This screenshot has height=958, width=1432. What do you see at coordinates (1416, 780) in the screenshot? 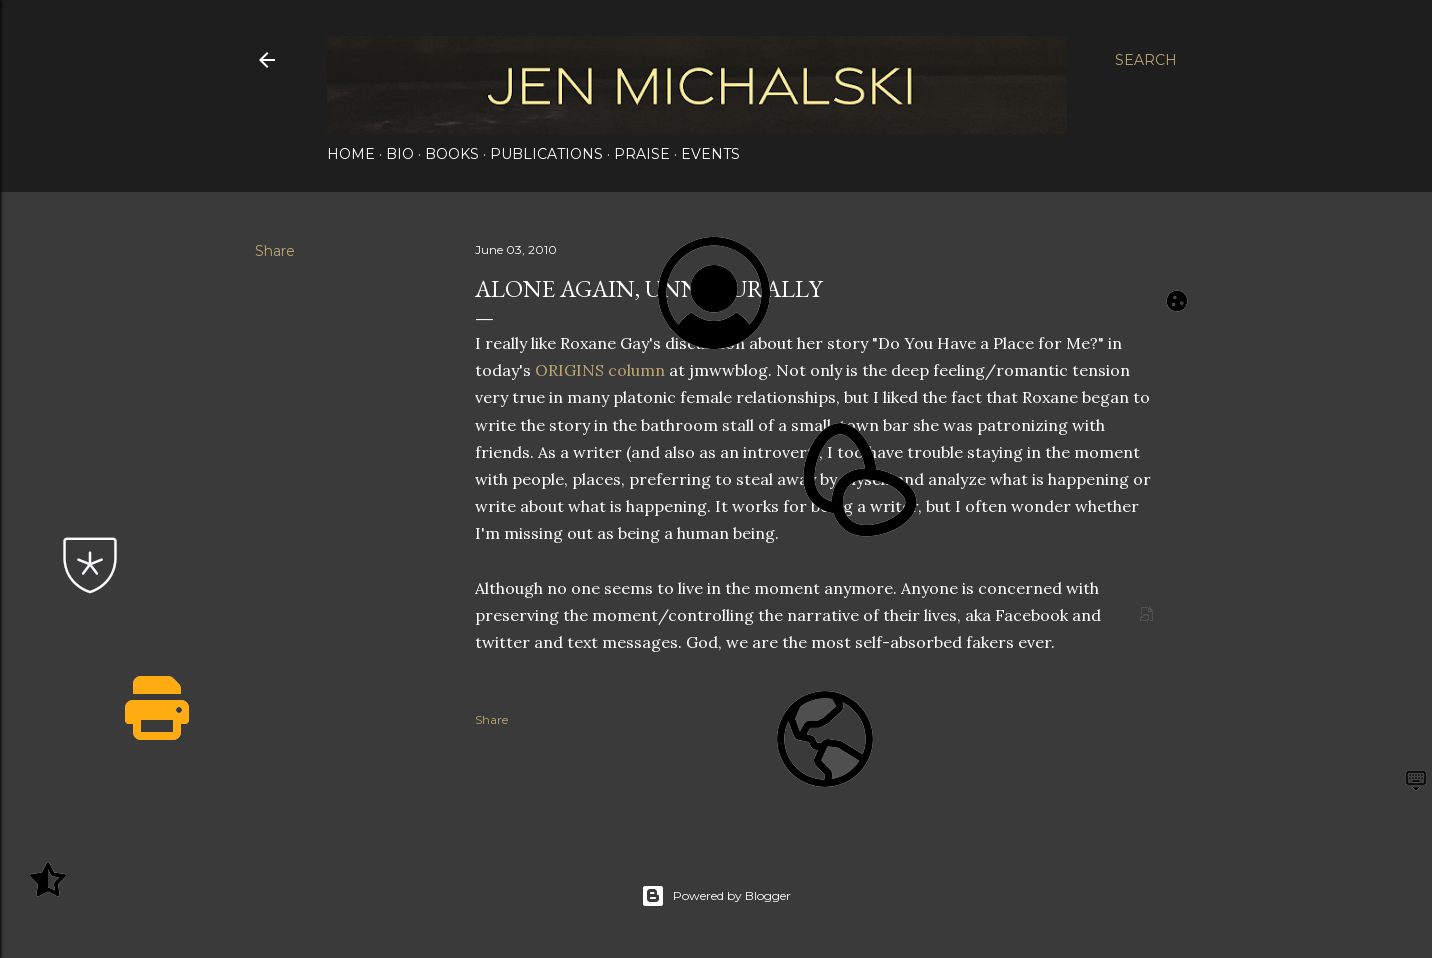
I see `hide the on-screen keyboard` at bounding box center [1416, 780].